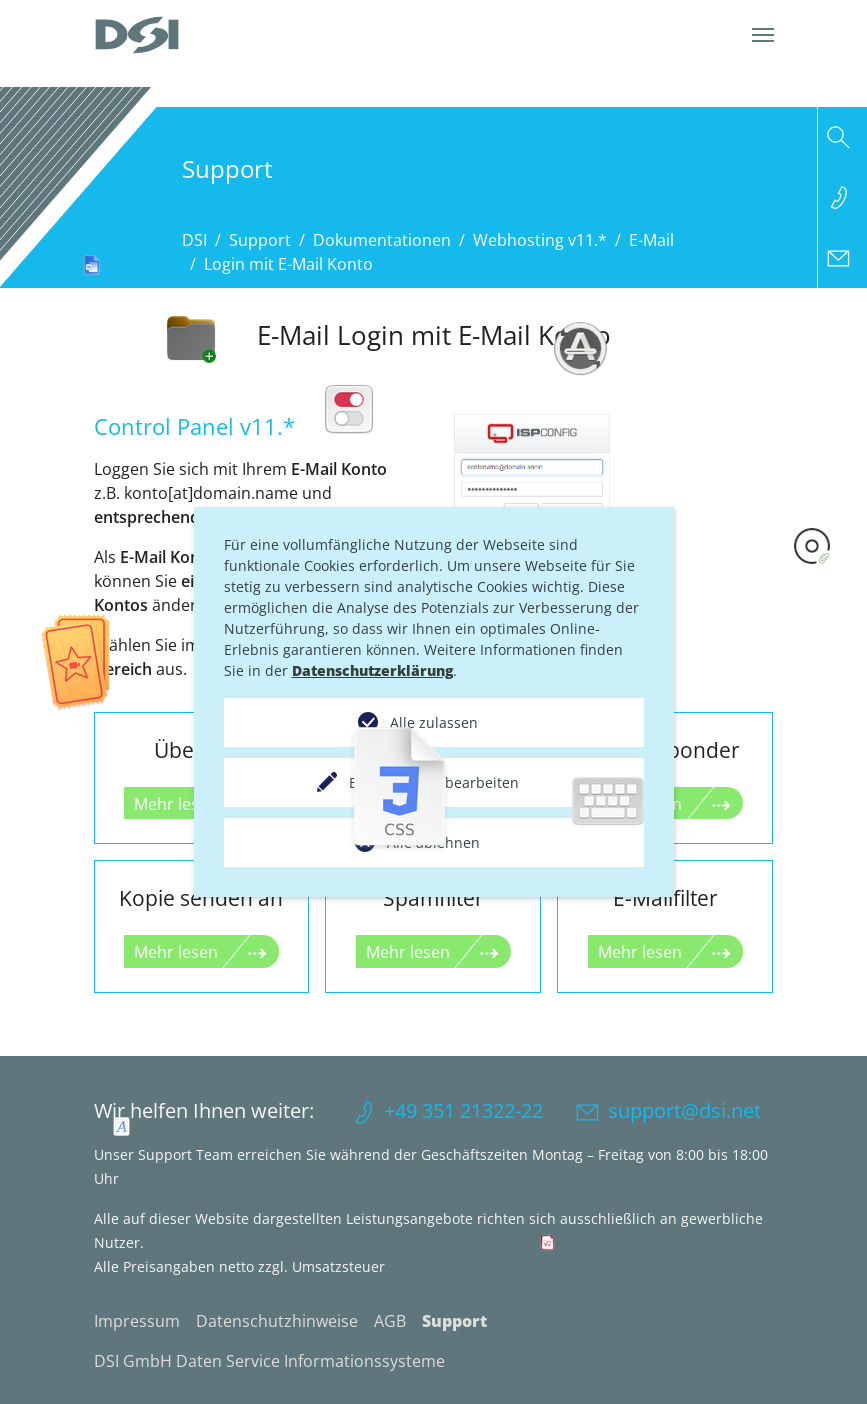  I want to click on open a font file, so click(121, 1126).